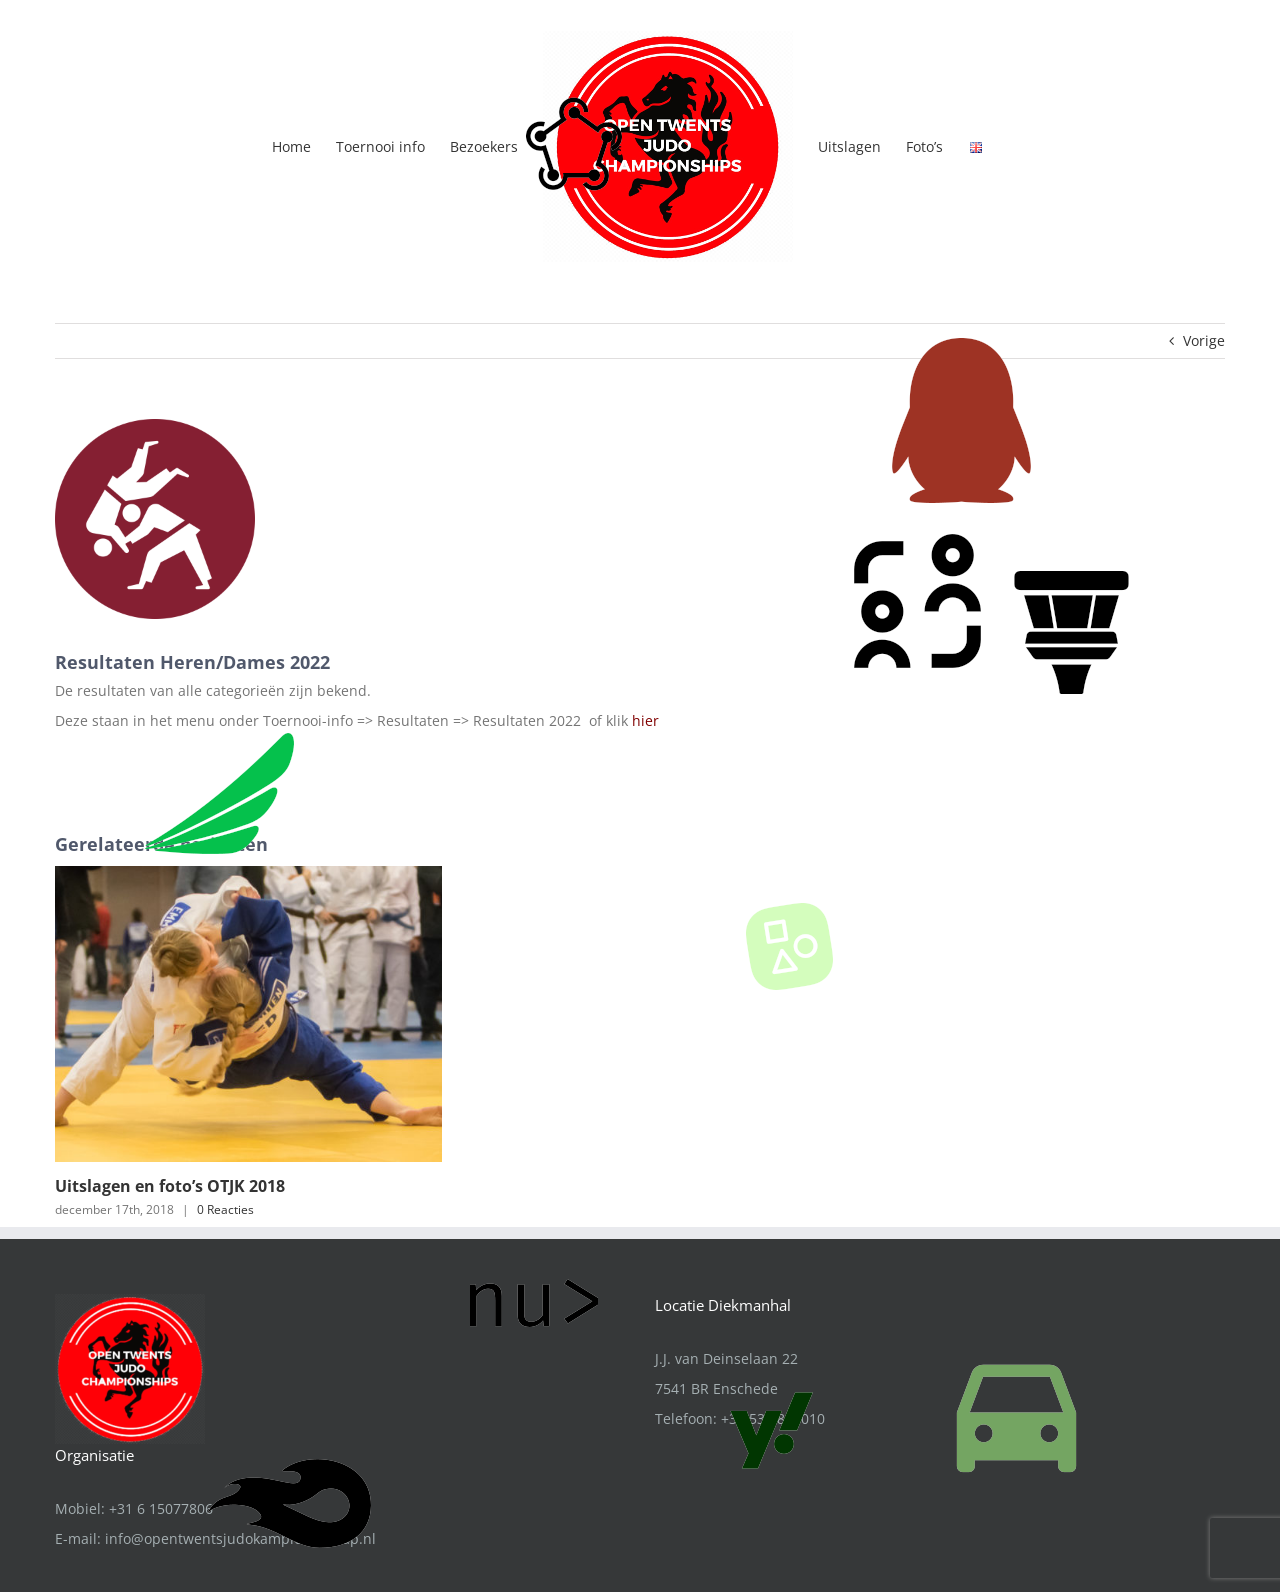 This screenshot has width=1280, height=1592. What do you see at coordinates (1071, 632) in the screenshot?
I see `tower git client app logo` at bounding box center [1071, 632].